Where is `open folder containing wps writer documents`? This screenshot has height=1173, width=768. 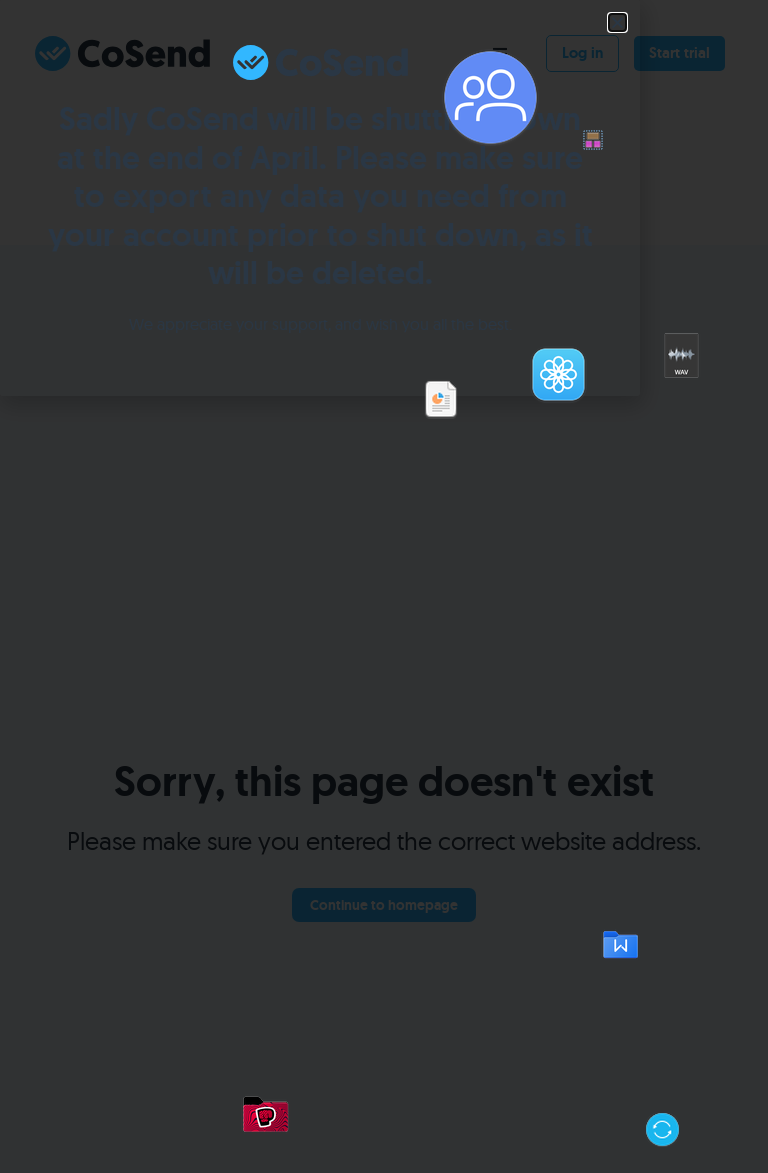 open folder containing wps writer documents is located at coordinates (620, 945).